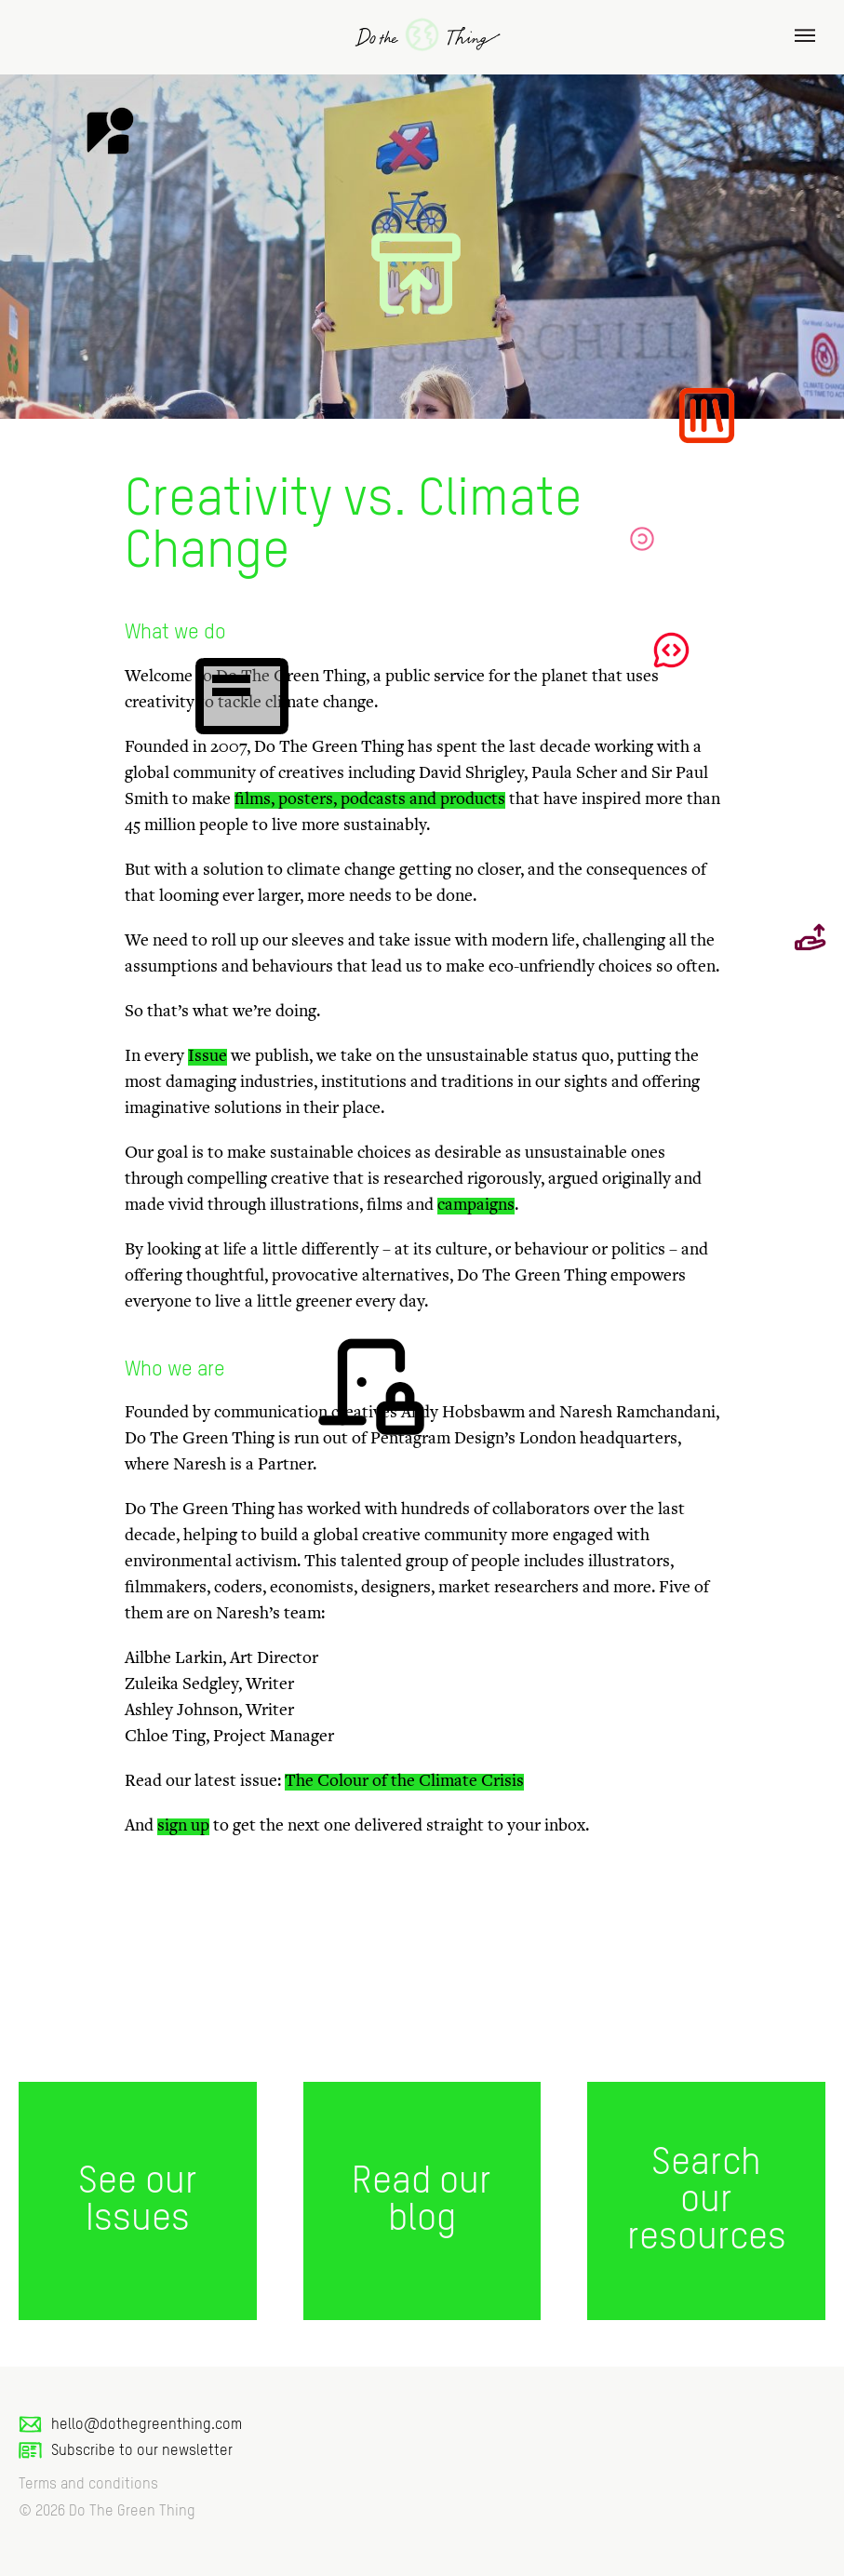 This screenshot has height=2576, width=844. What do you see at coordinates (371, 1382) in the screenshot?
I see `indicates a locked or secured room` at bounding box center [371, 1382].